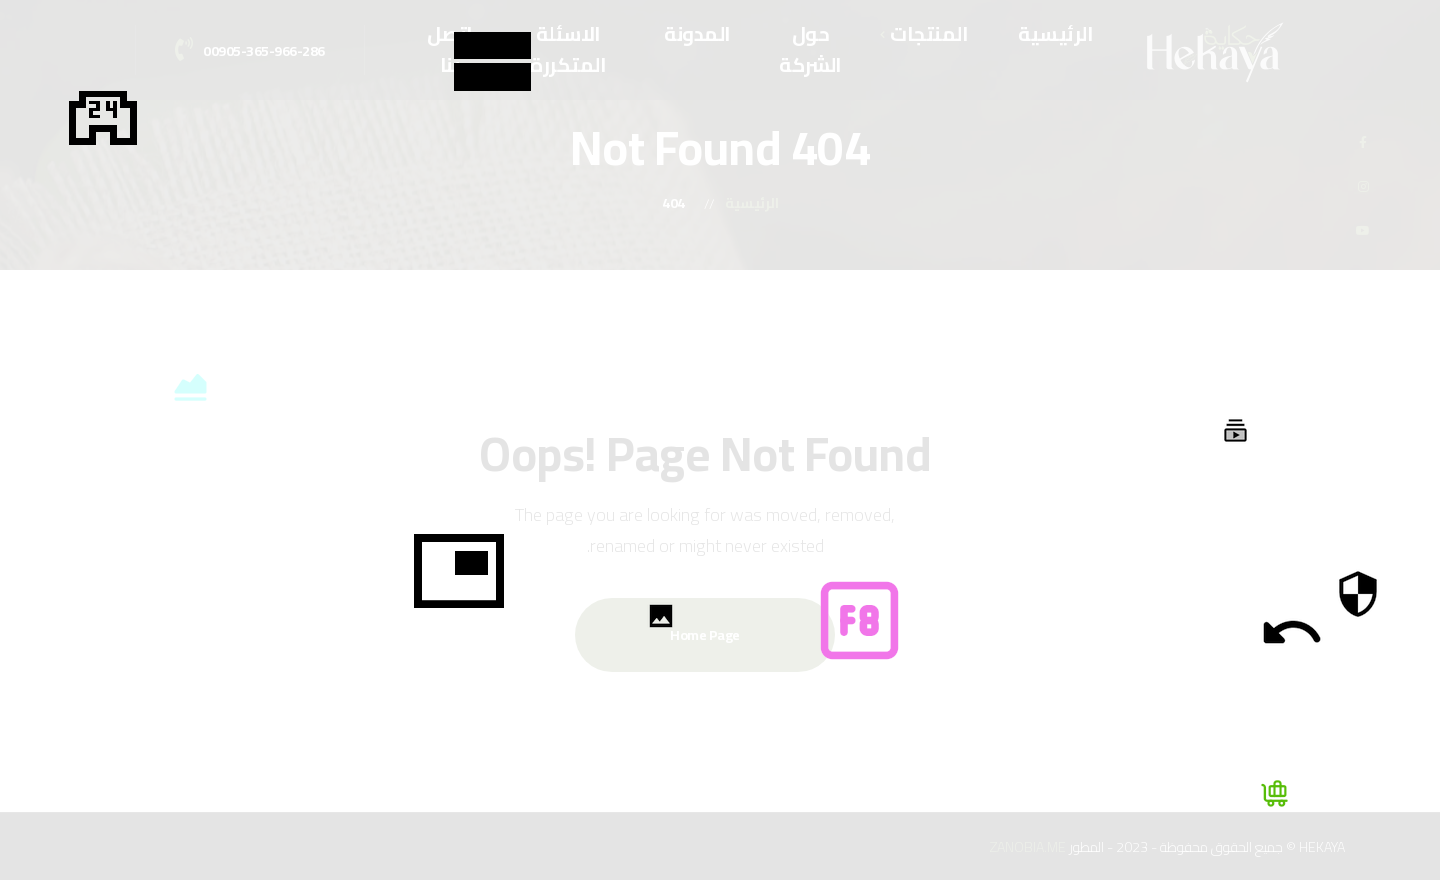  What do you see at coordinates (859, 620) in the screenshot?
I see `select function key F8` at bounding box center [859, 620].